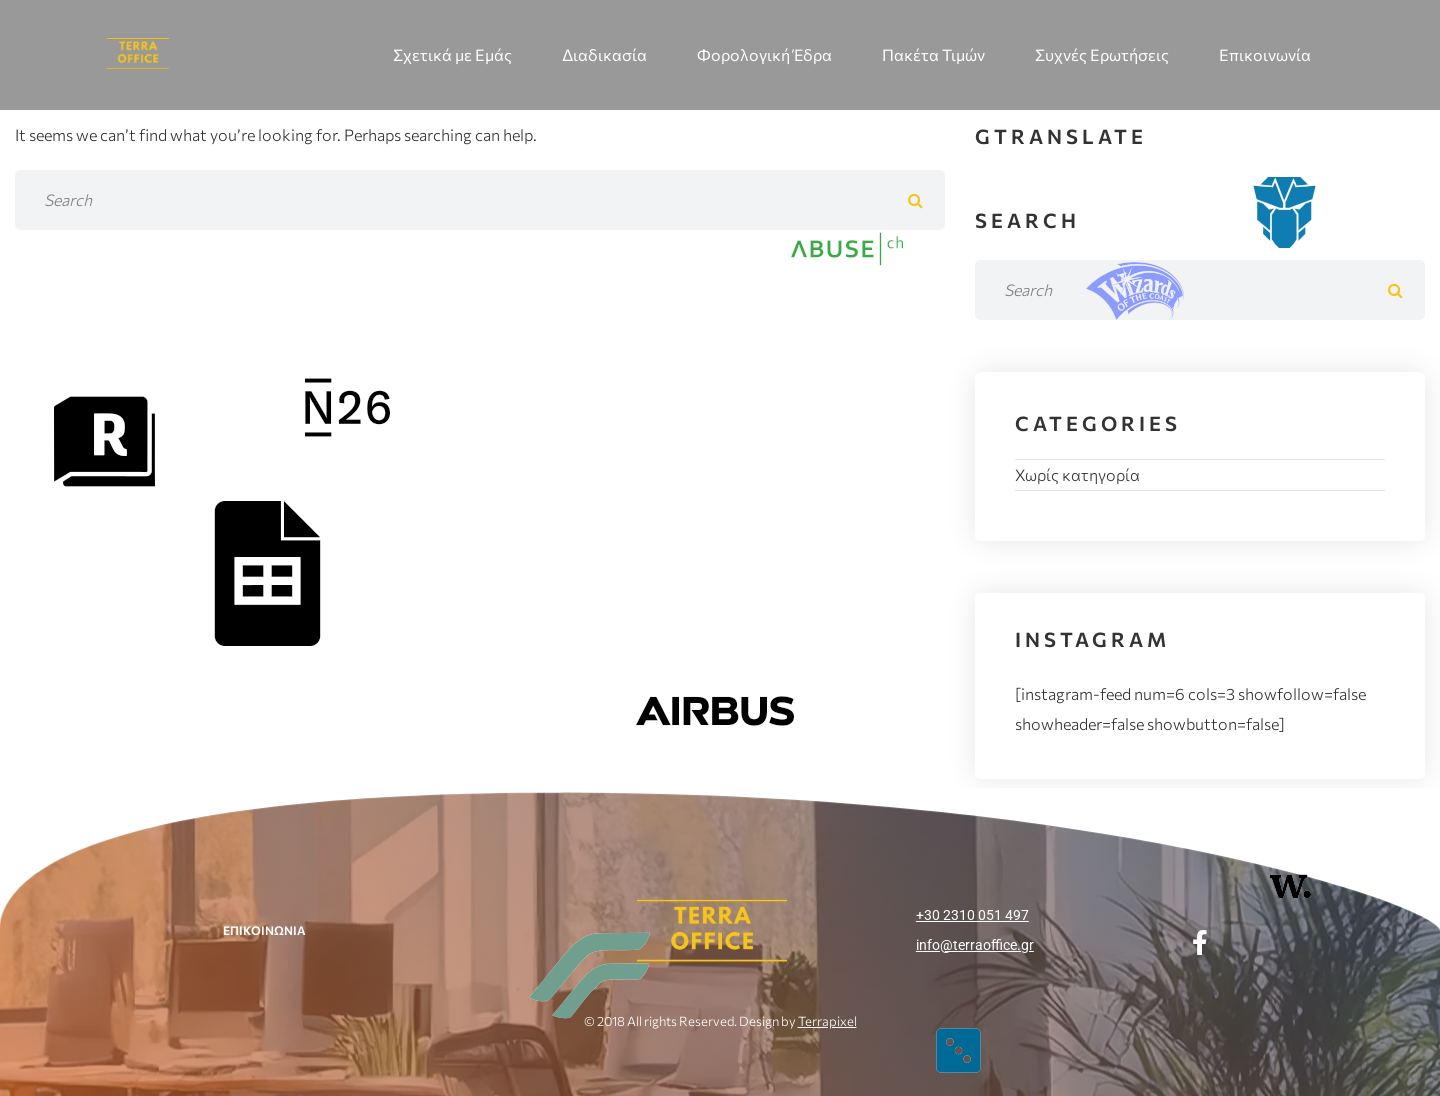 This screenshot has height=1096, width=1440. I want to click on airbus company logo, so click(715, 711).